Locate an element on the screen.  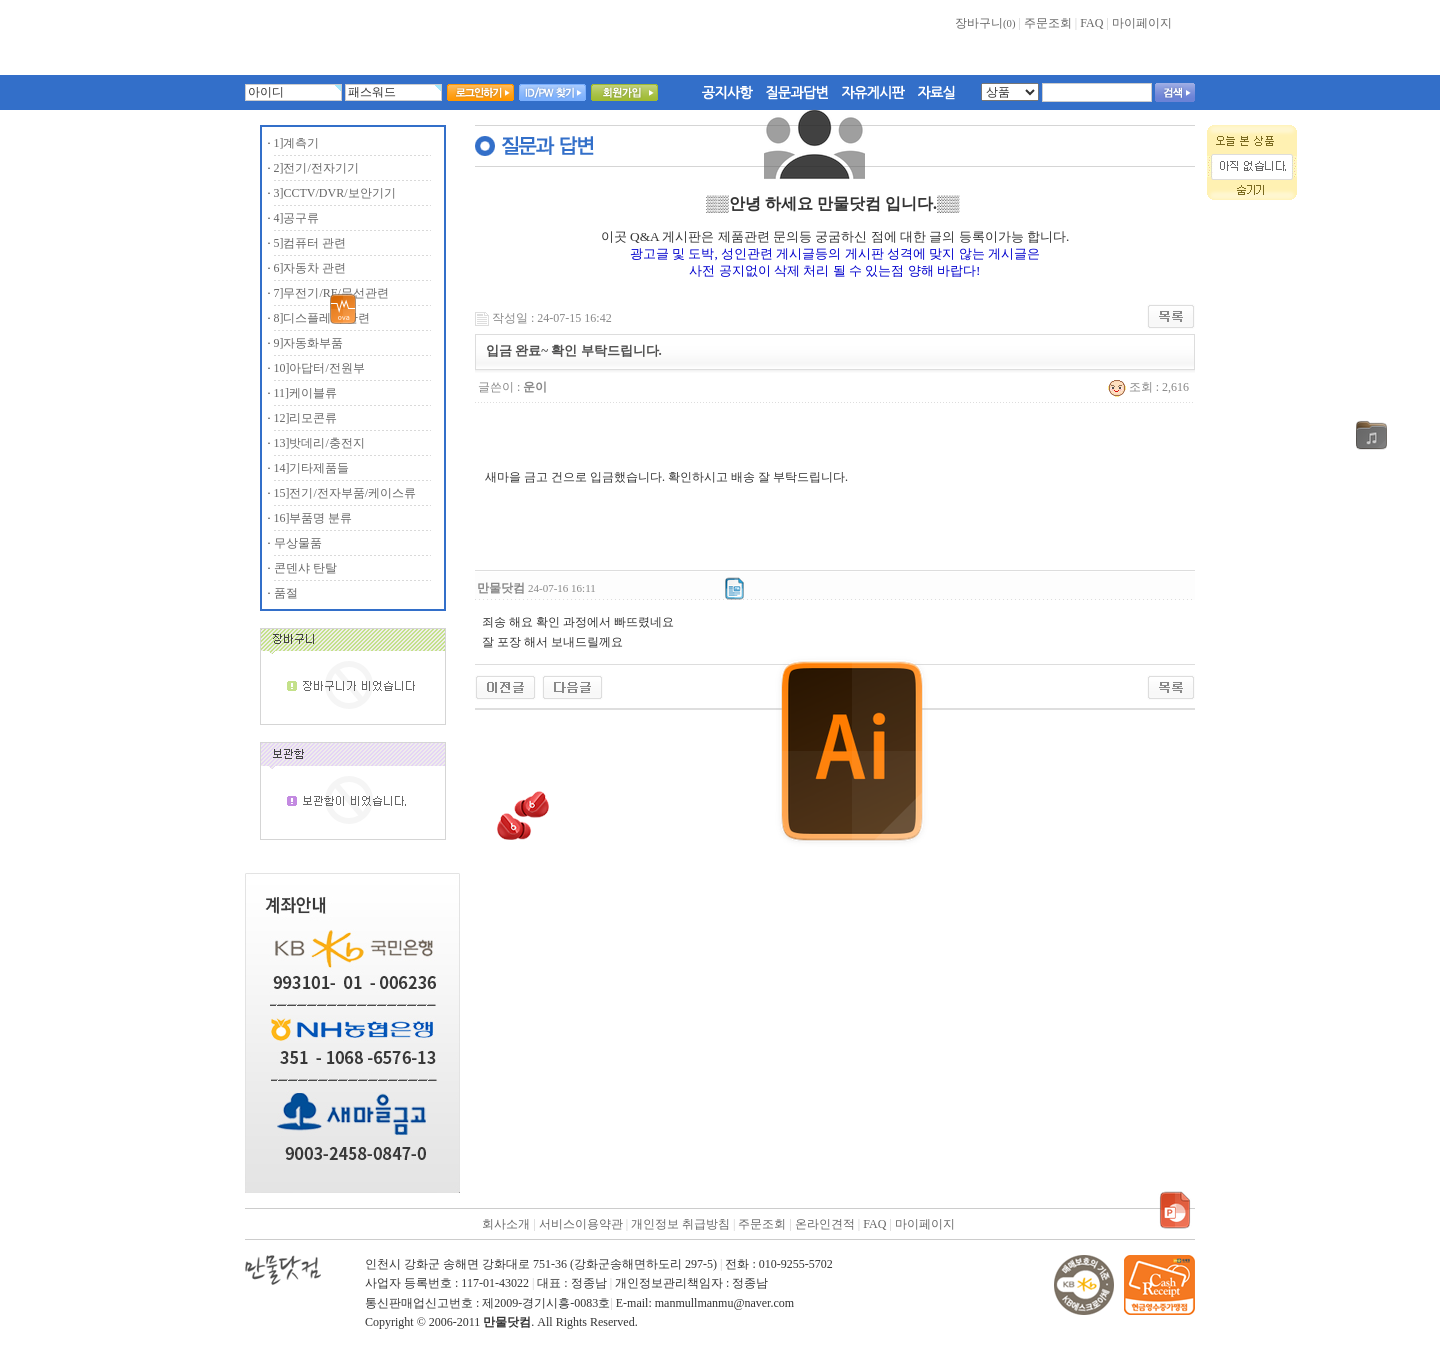
beats earbuds bluetooth device icon is located at coordinates (523, 816).